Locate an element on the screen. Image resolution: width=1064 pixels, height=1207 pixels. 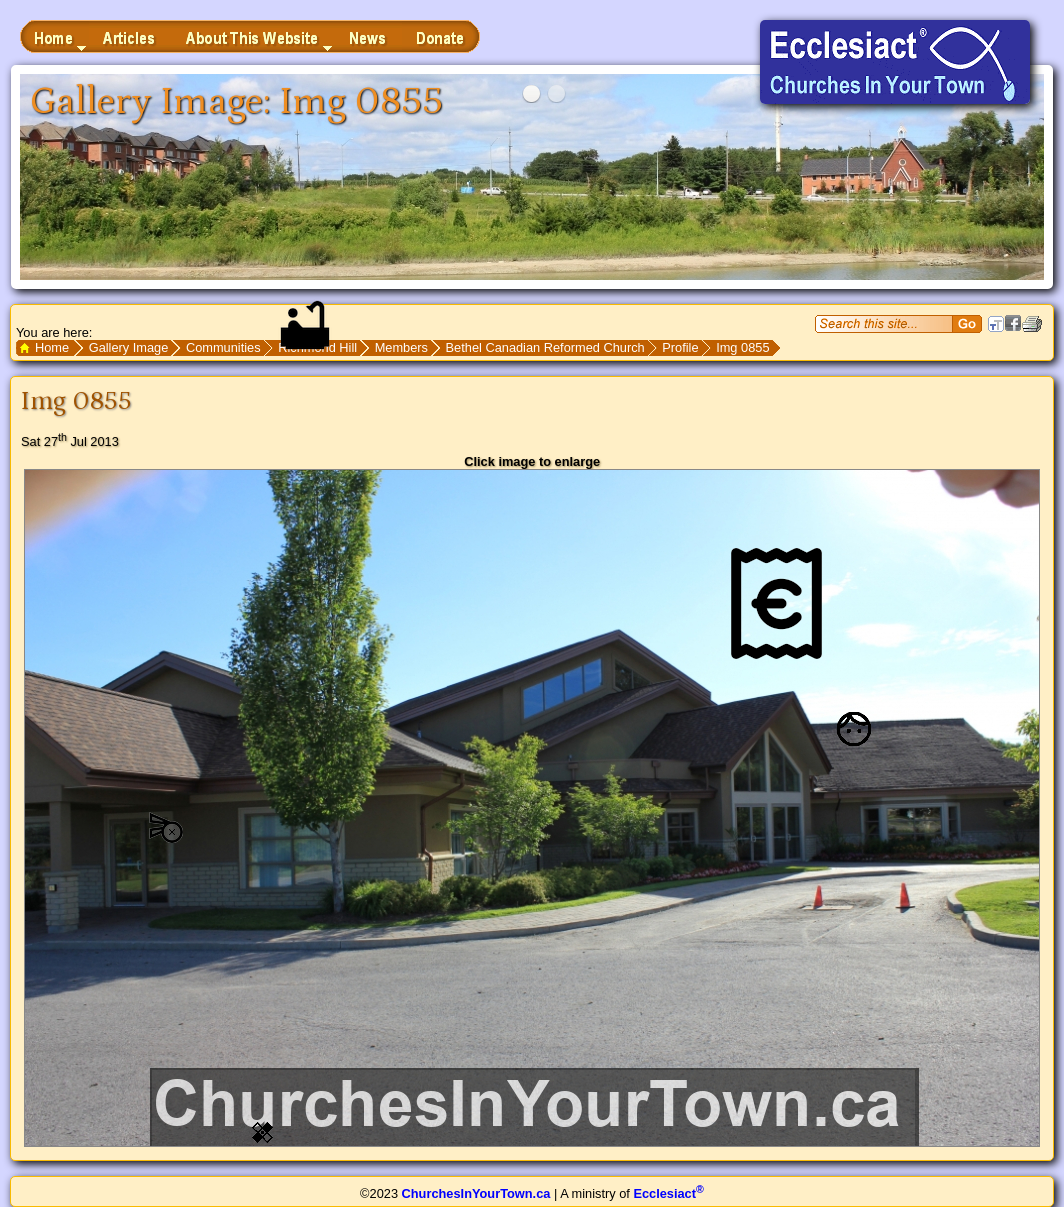
apply healing or repair tool is located at coordinates (262, 1132).